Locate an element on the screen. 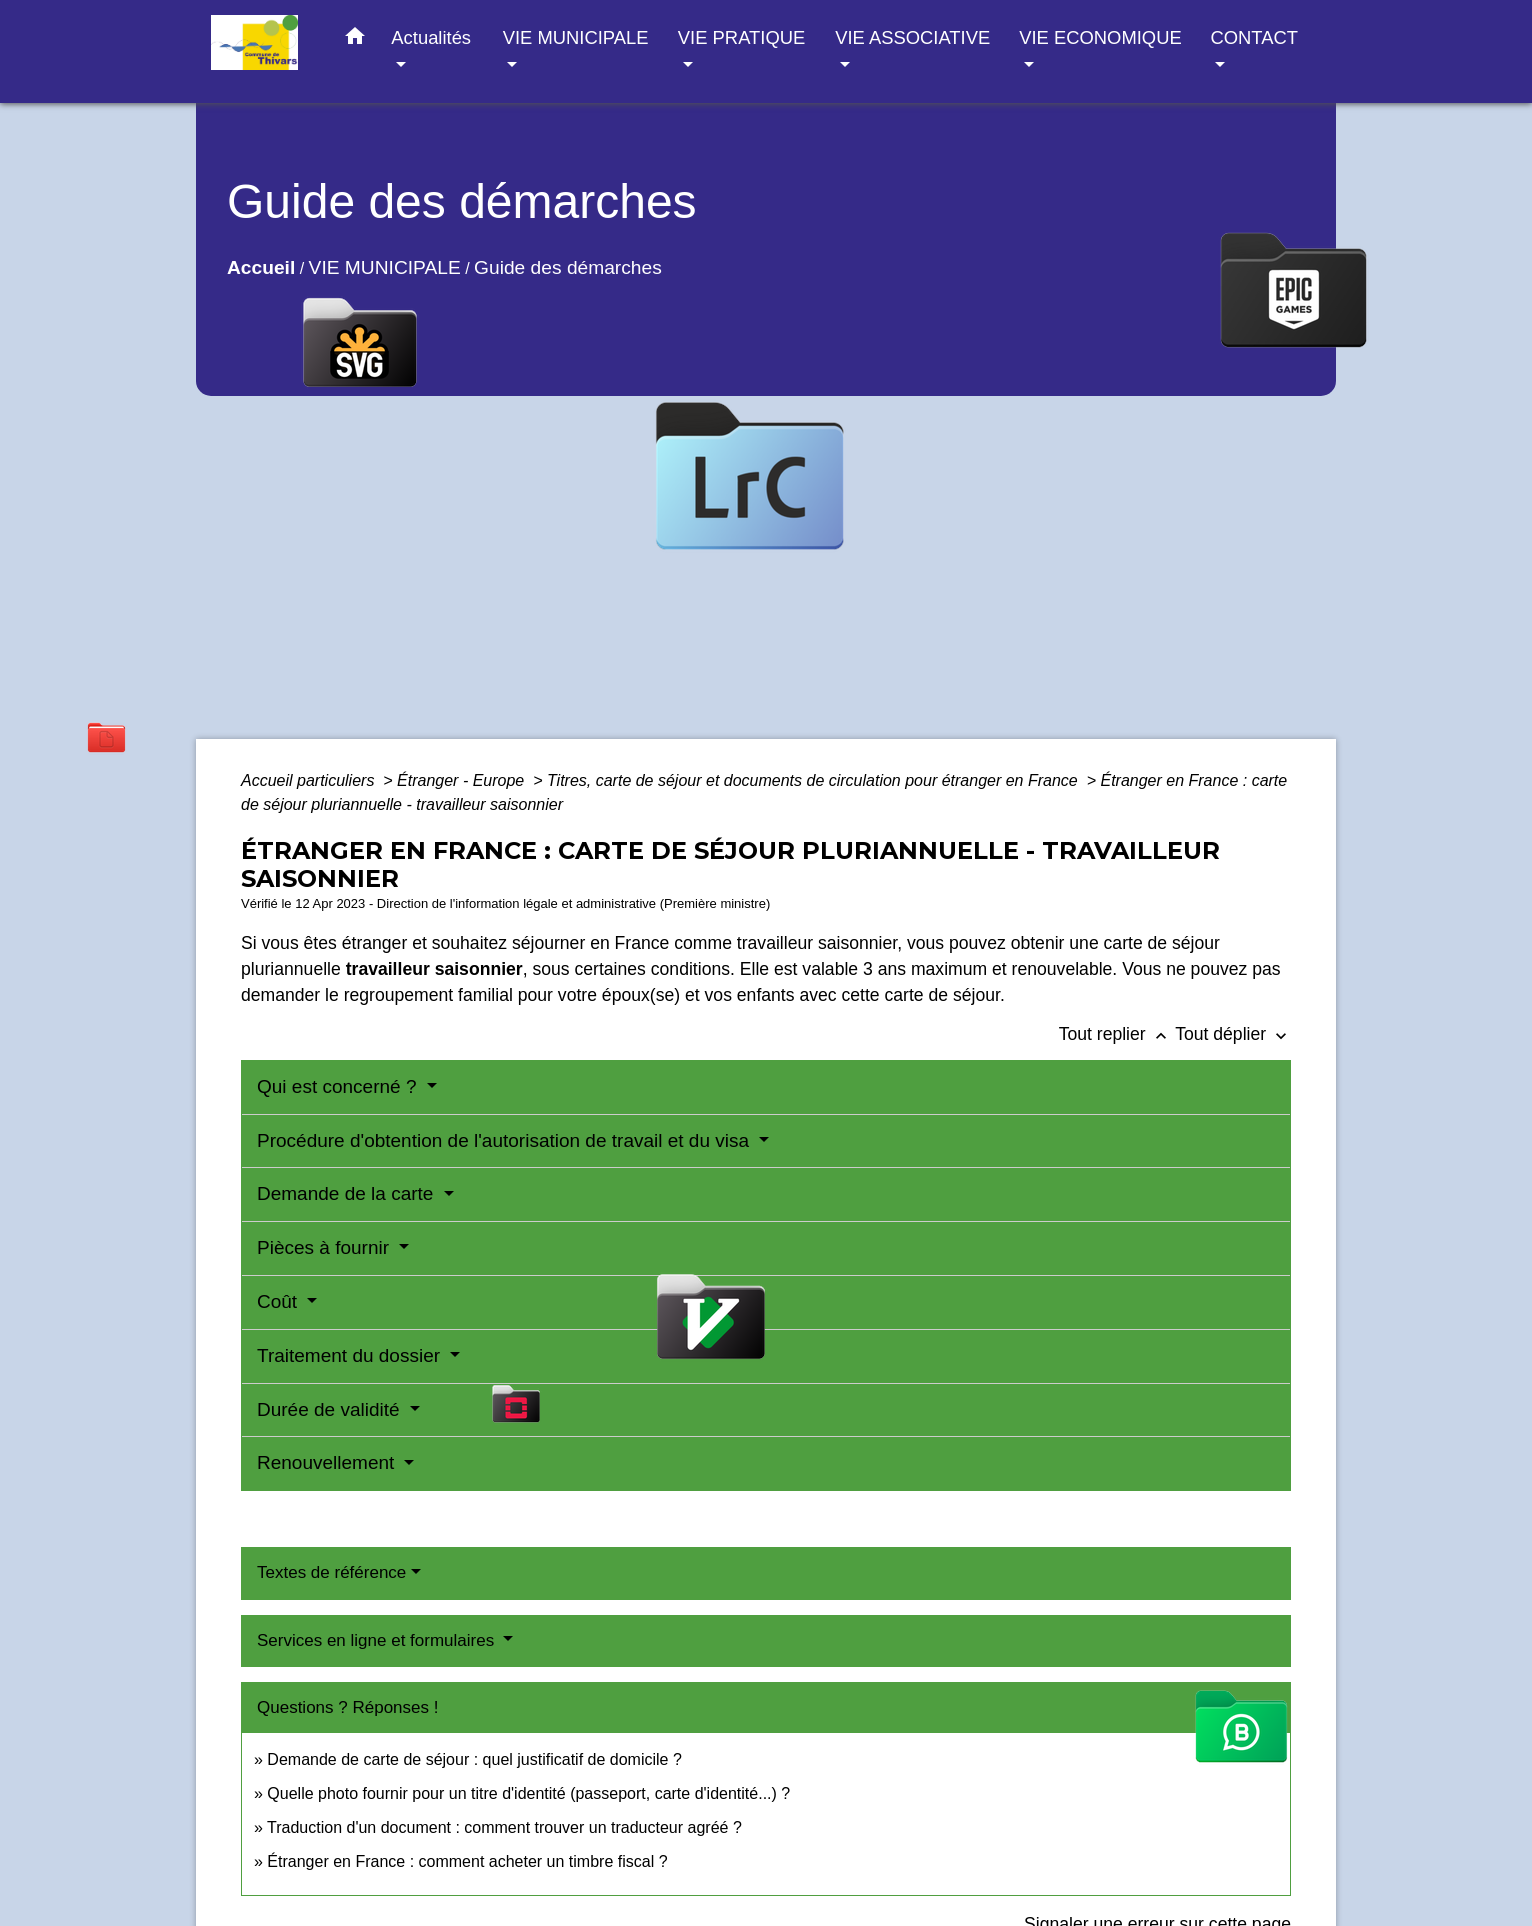 The height and width of the screenshot is (1926, 1532). open folder containing adobe lightroom classic files is located at coordinates (749, 481).